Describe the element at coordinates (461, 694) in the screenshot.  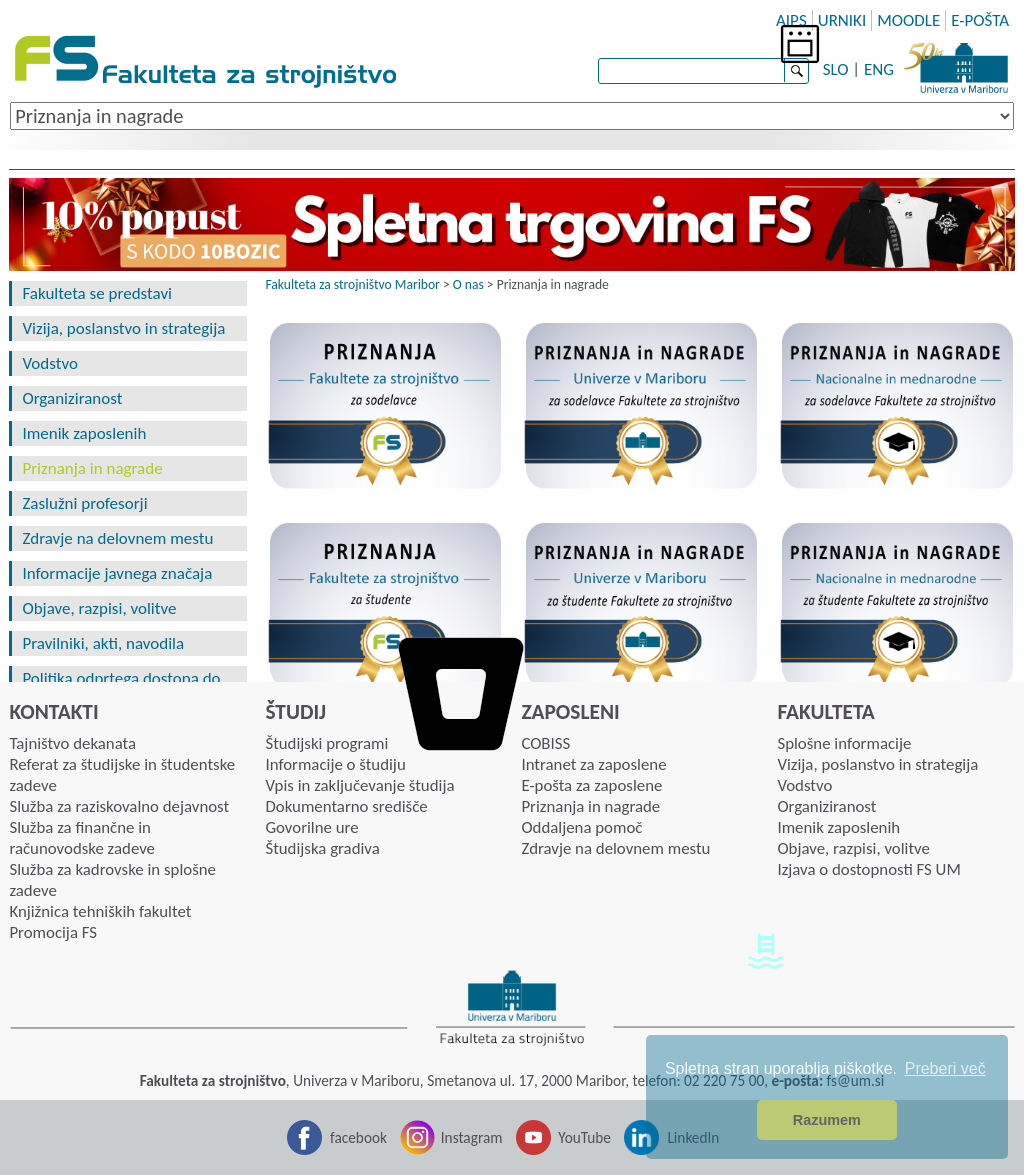
I see `open Bitbucket repository` at that location.